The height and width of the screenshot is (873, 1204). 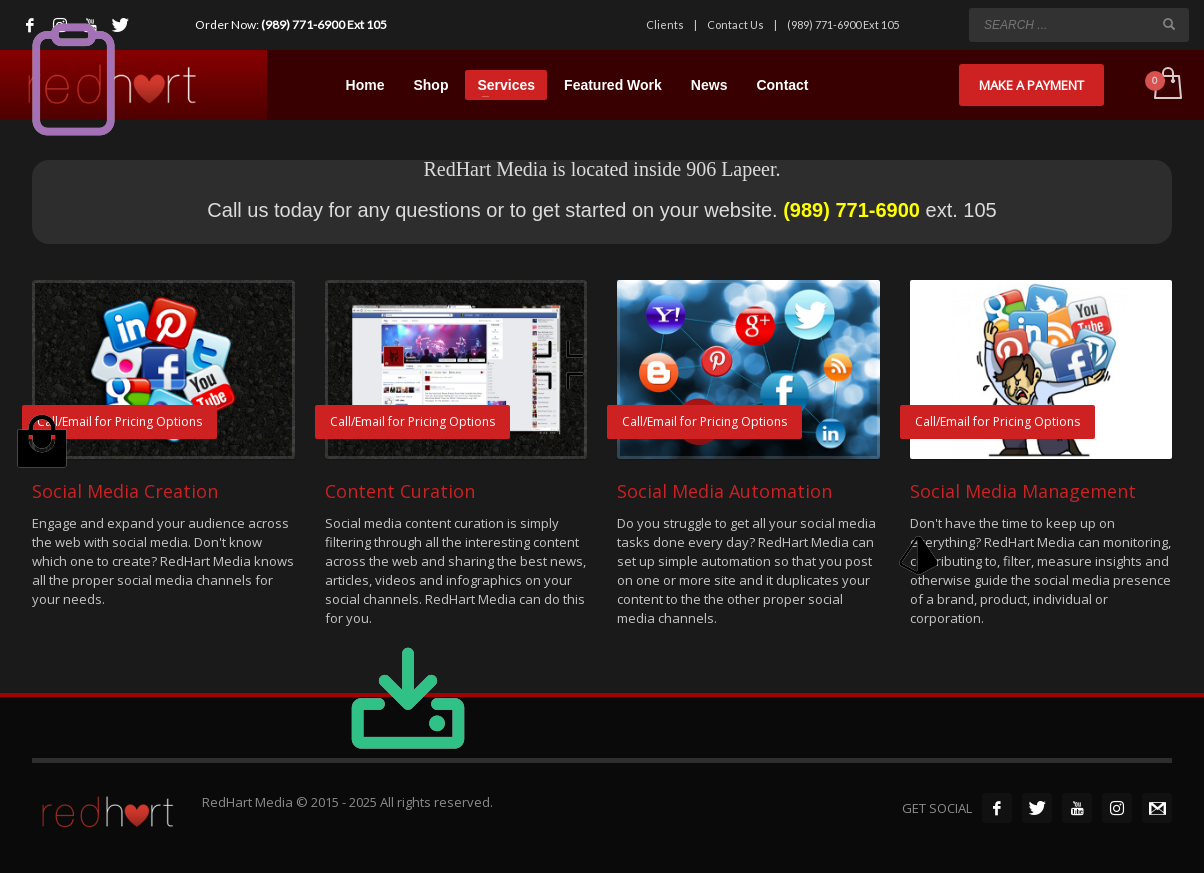 I want to click on access clipboard contents, so click(x=73, y=79).